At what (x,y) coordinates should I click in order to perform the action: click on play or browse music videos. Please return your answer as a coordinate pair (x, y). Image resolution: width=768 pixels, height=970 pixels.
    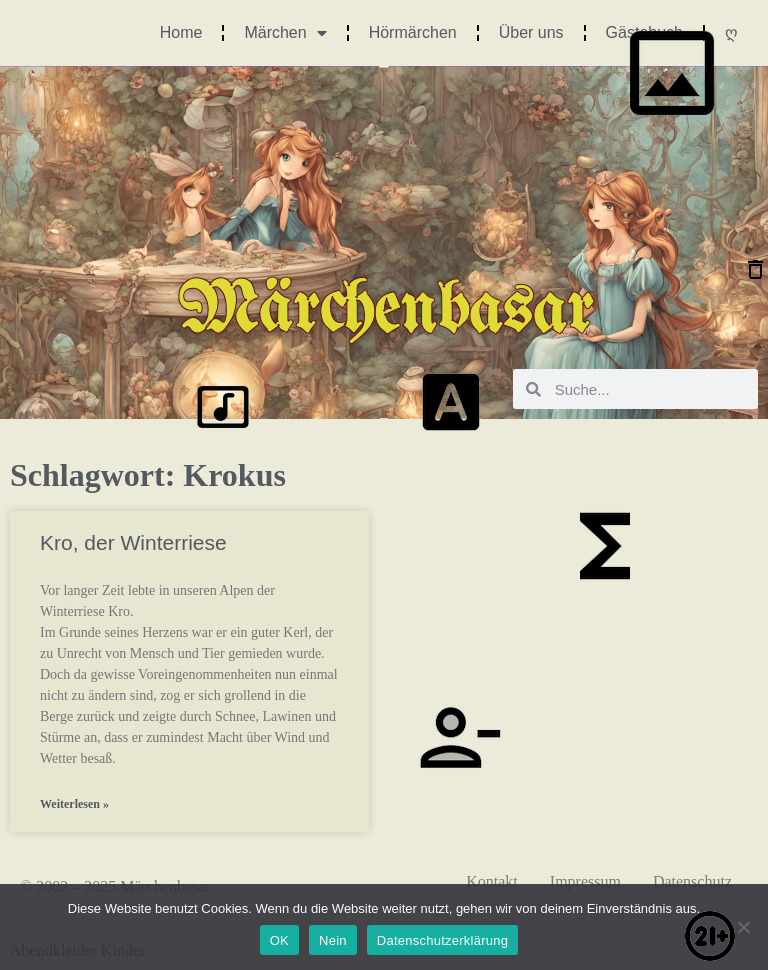
    Looking at the image, I should click on (223, 407).